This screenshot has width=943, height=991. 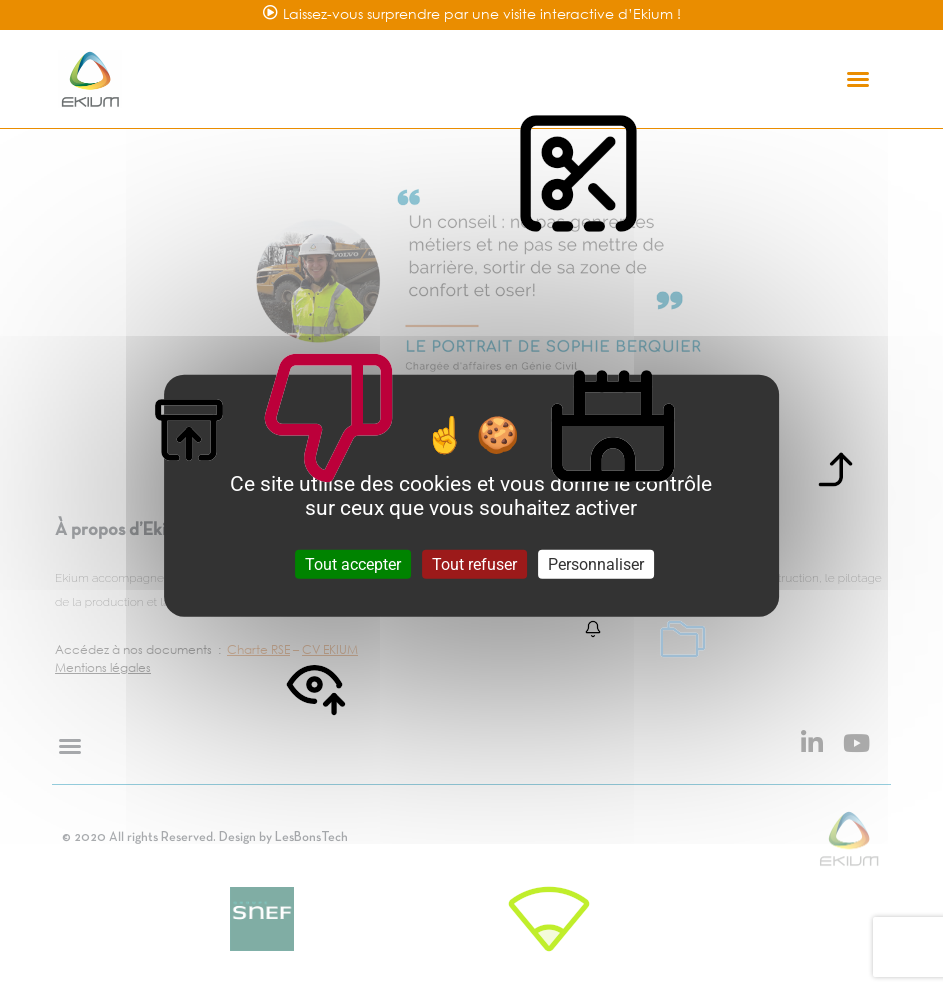 What do you see at coordinates (613, 426) in the screenshot?
I see `access castle or fortress-themed game` at bounding box center [613, 426].